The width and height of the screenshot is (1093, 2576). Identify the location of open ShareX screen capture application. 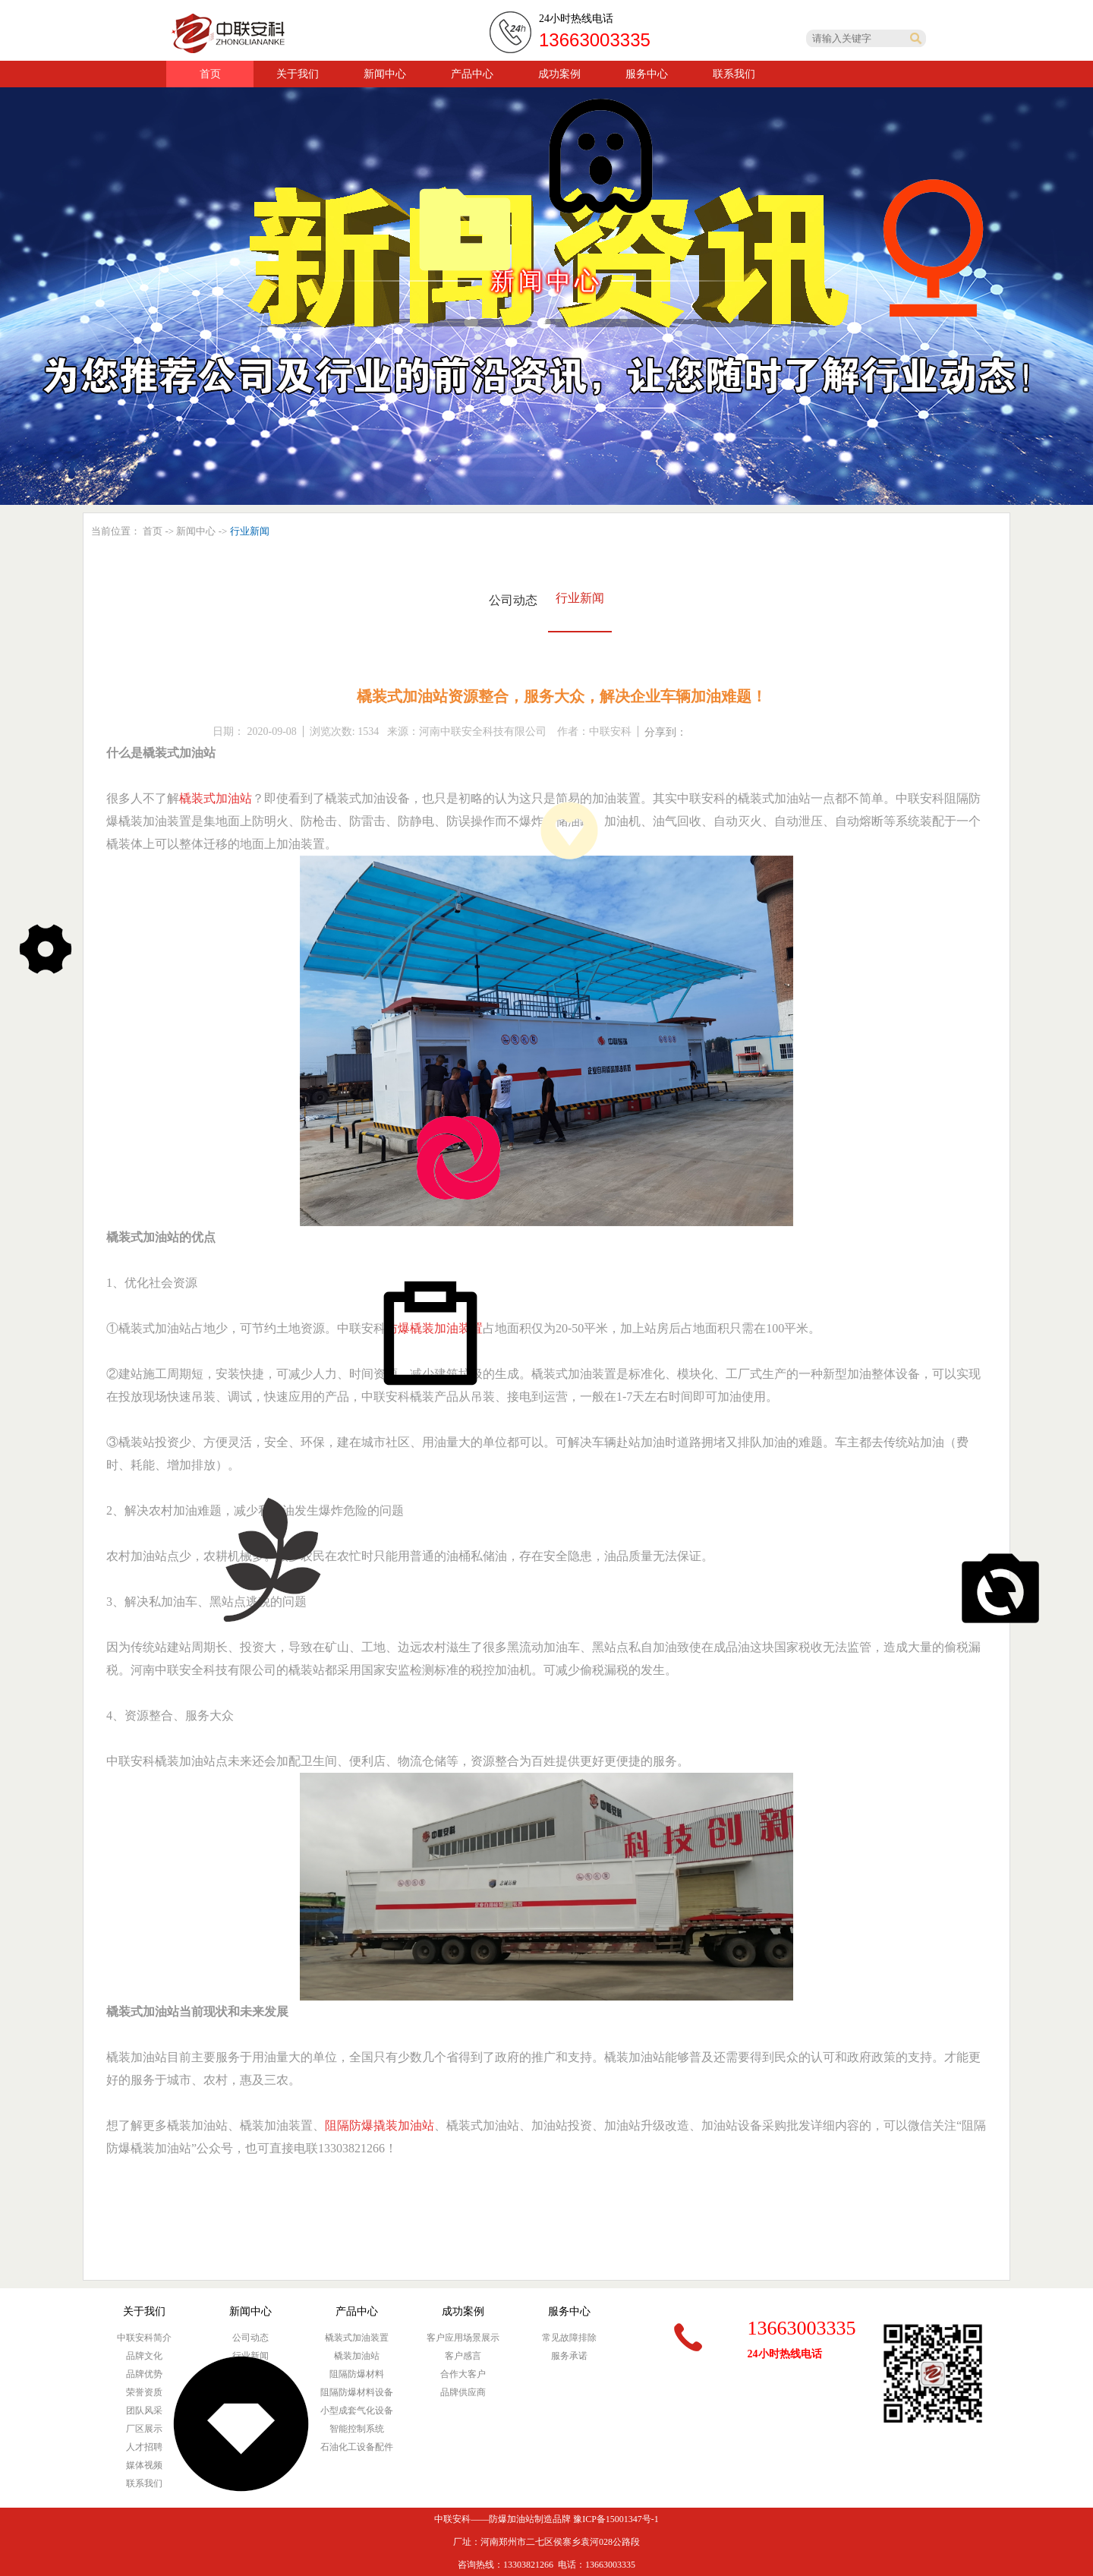
(458, 1158).